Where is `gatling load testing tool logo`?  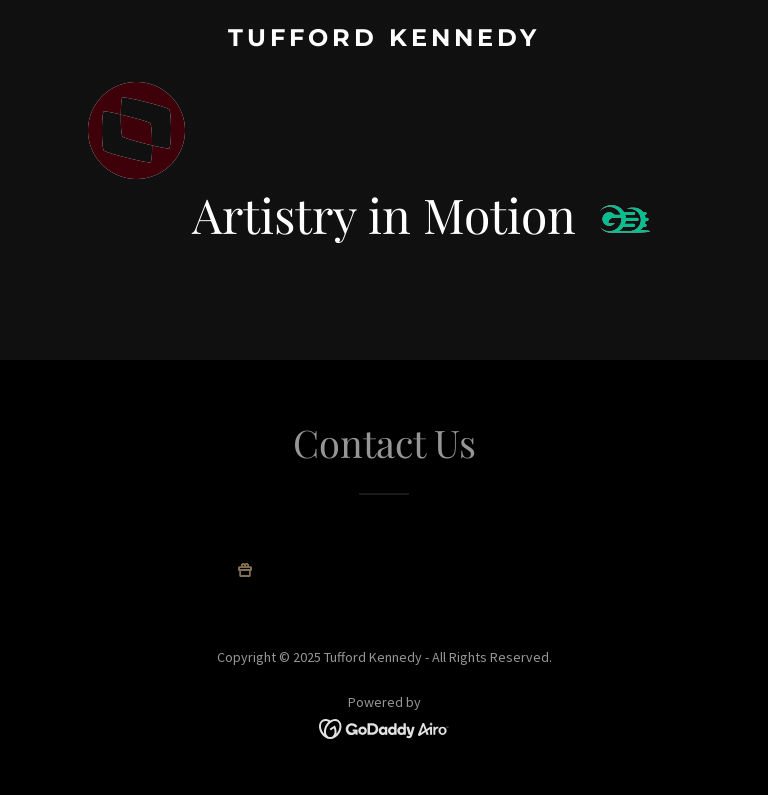
gatling load testing tool logo is located at coordinates (625, 219).